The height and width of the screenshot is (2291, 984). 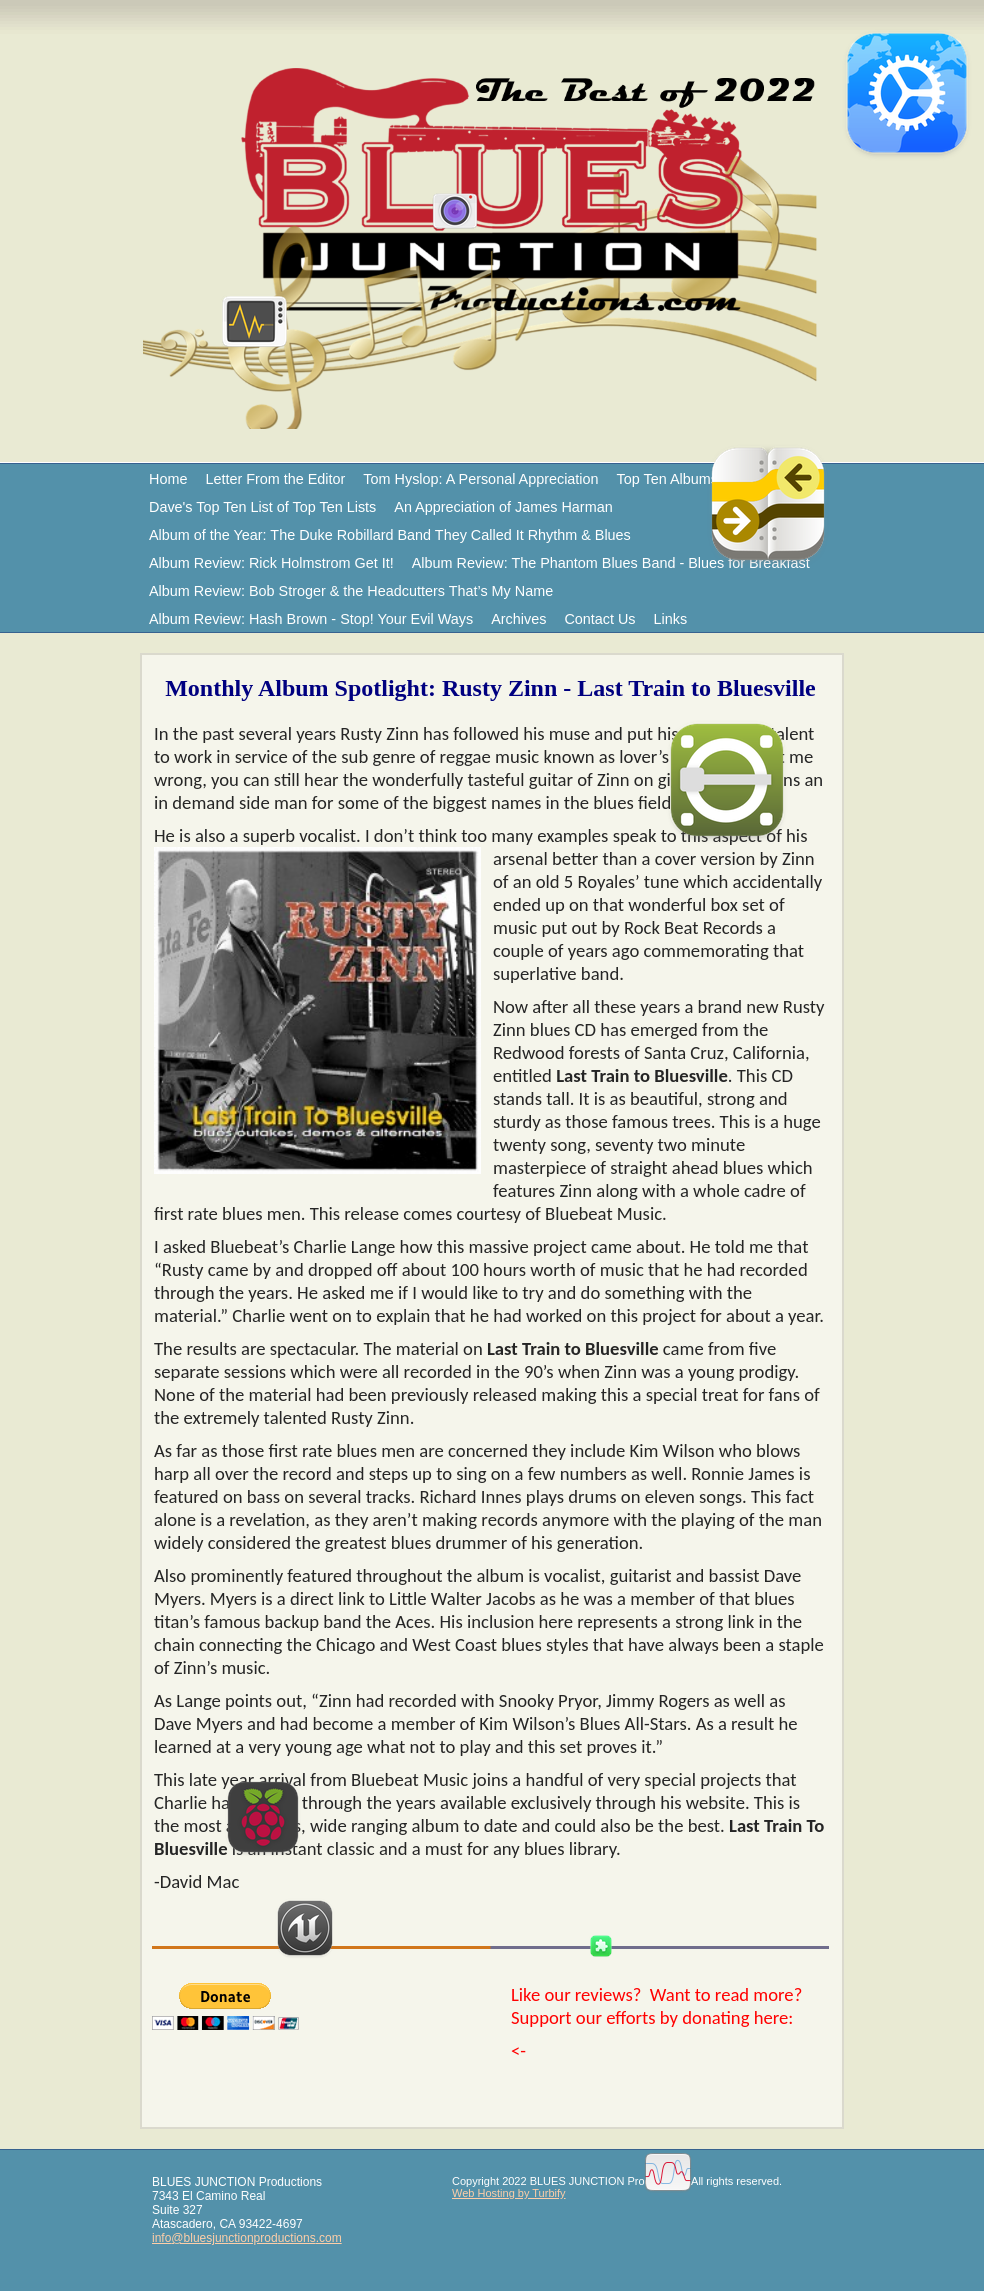 I want to click on open unreal editor application, so click(x=305, y=1928).